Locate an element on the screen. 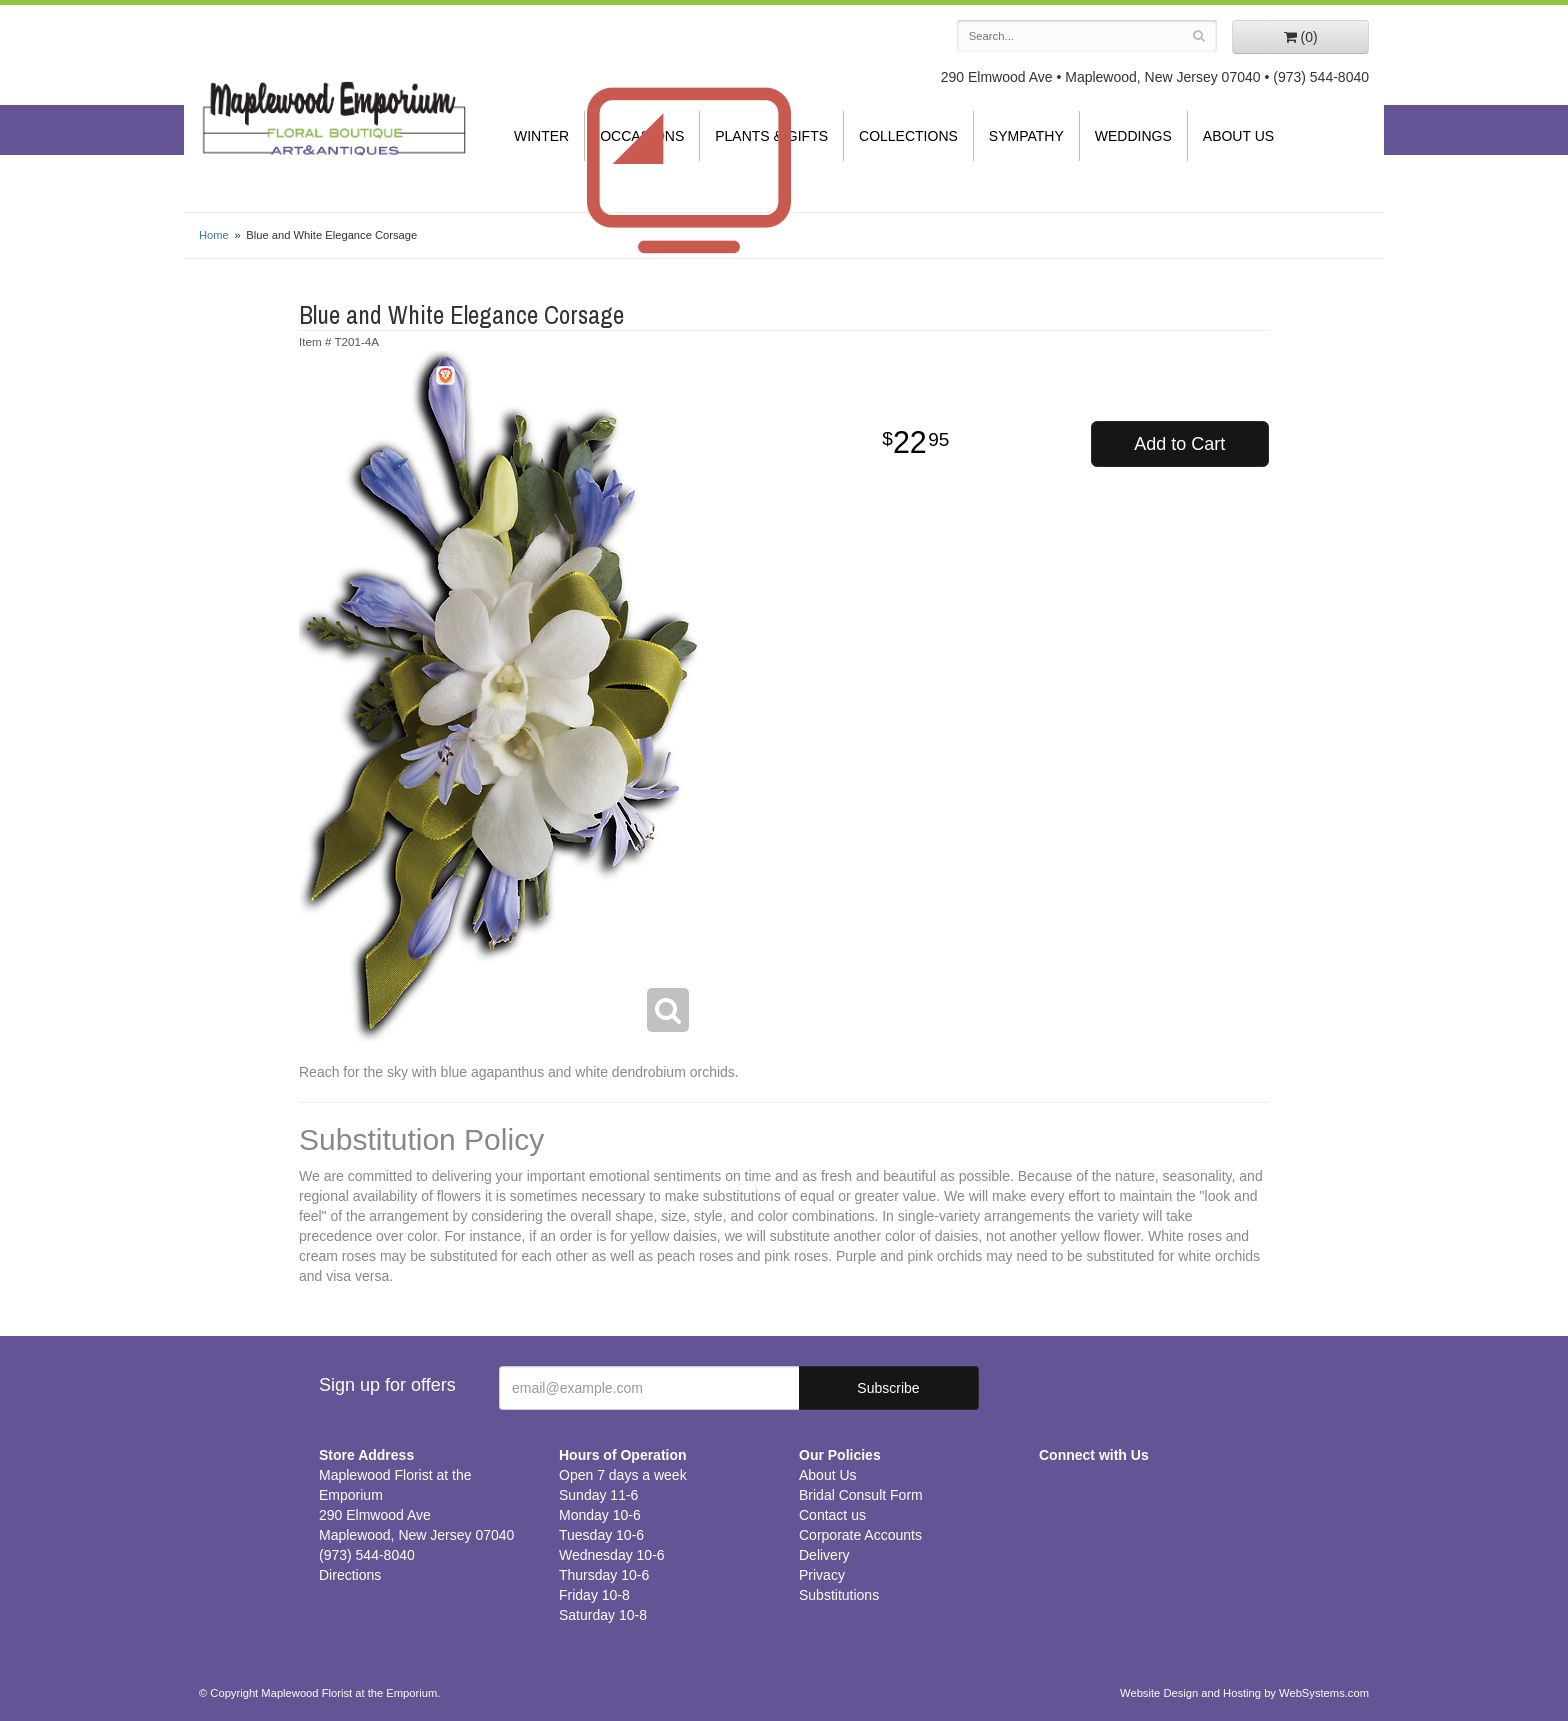  change desktop wallpaper settings is located at coordinates (689, 164).